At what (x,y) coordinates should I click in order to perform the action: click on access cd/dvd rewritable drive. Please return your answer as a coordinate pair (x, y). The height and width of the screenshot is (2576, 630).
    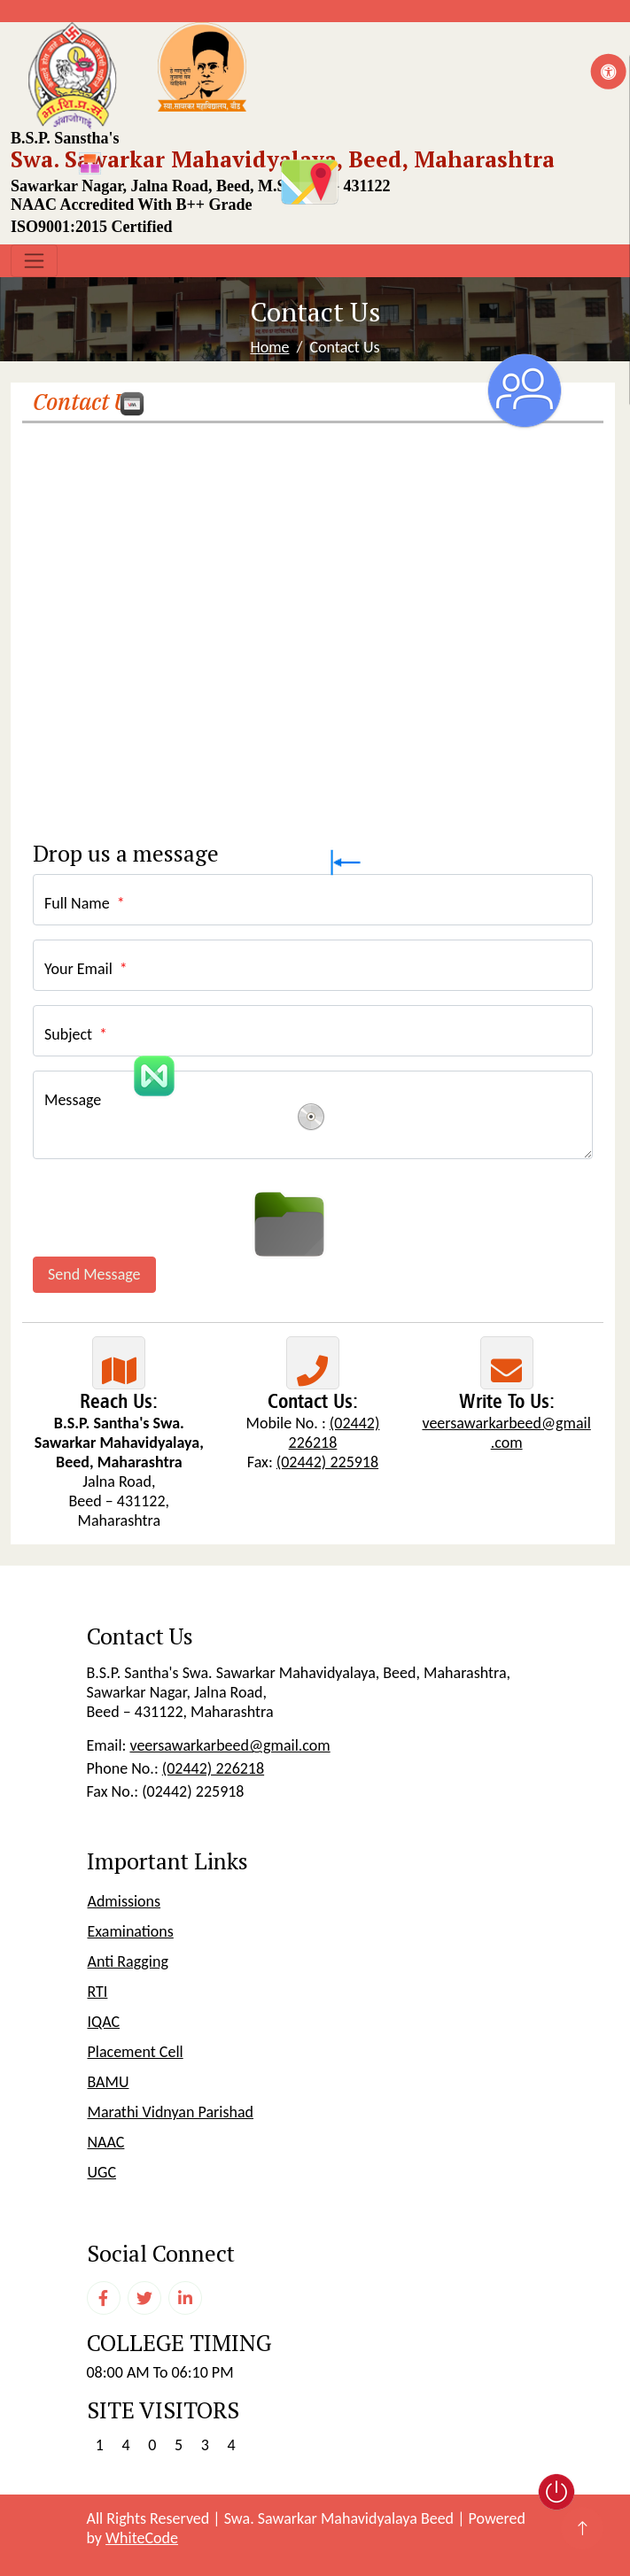
    Looking at the image, I should click on (311, 1117).